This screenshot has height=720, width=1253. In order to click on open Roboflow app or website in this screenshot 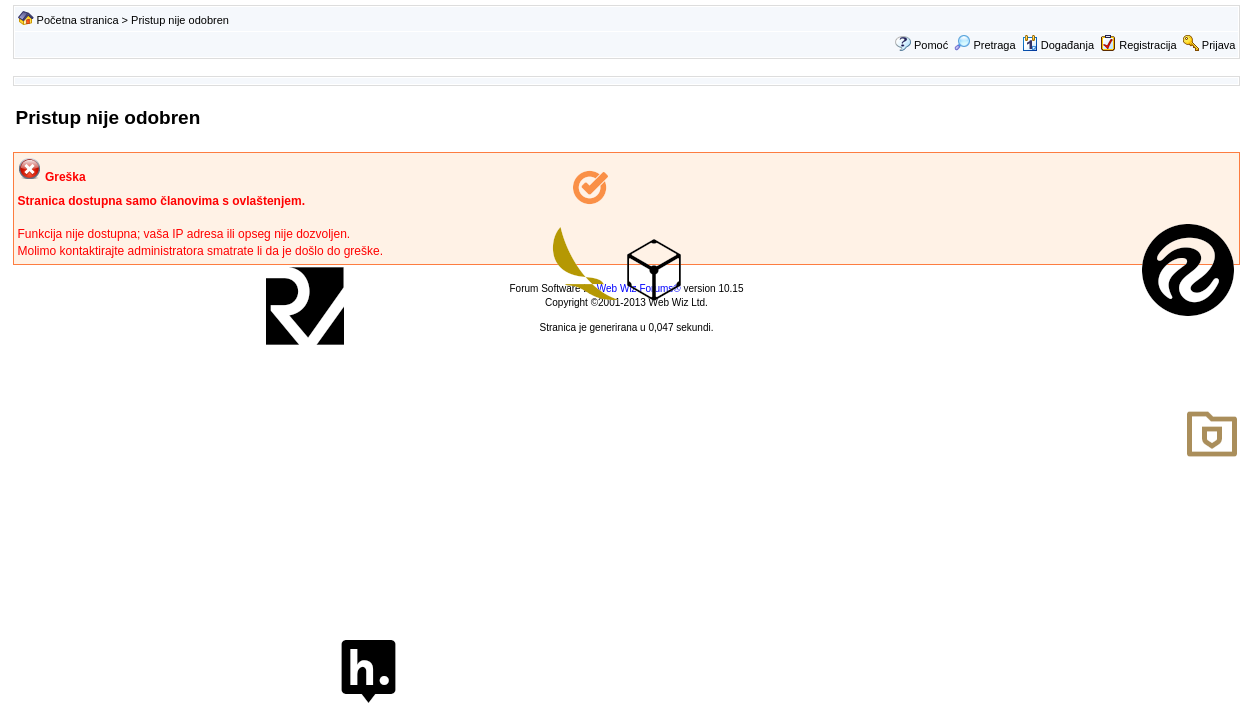, I will do `click(1188, 270)`.